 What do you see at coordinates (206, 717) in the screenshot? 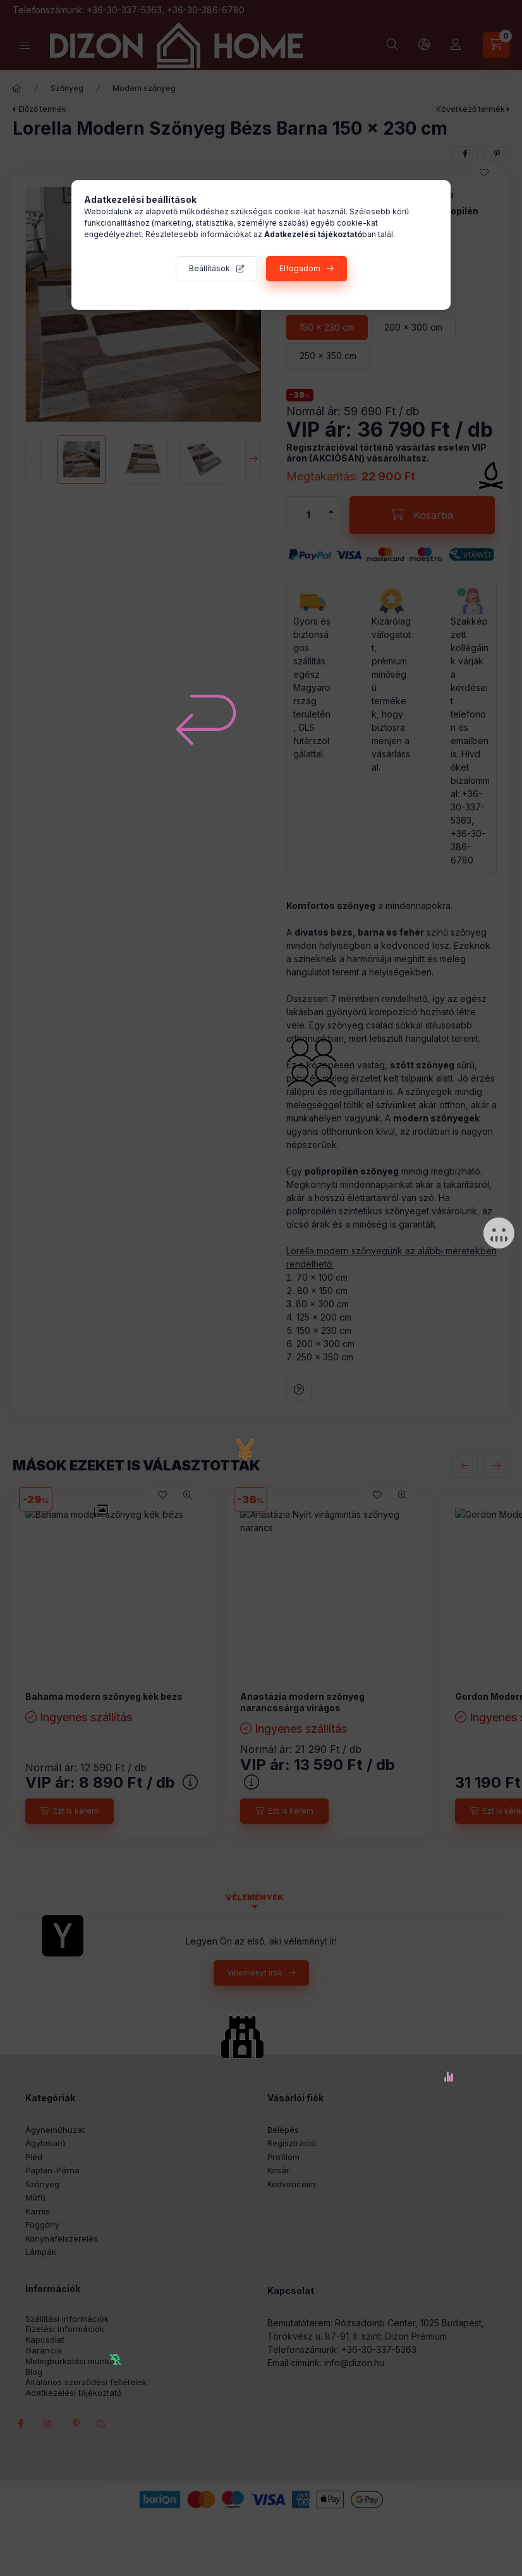
I see `undo or revert to previous action` at bounding box center [206, 717].